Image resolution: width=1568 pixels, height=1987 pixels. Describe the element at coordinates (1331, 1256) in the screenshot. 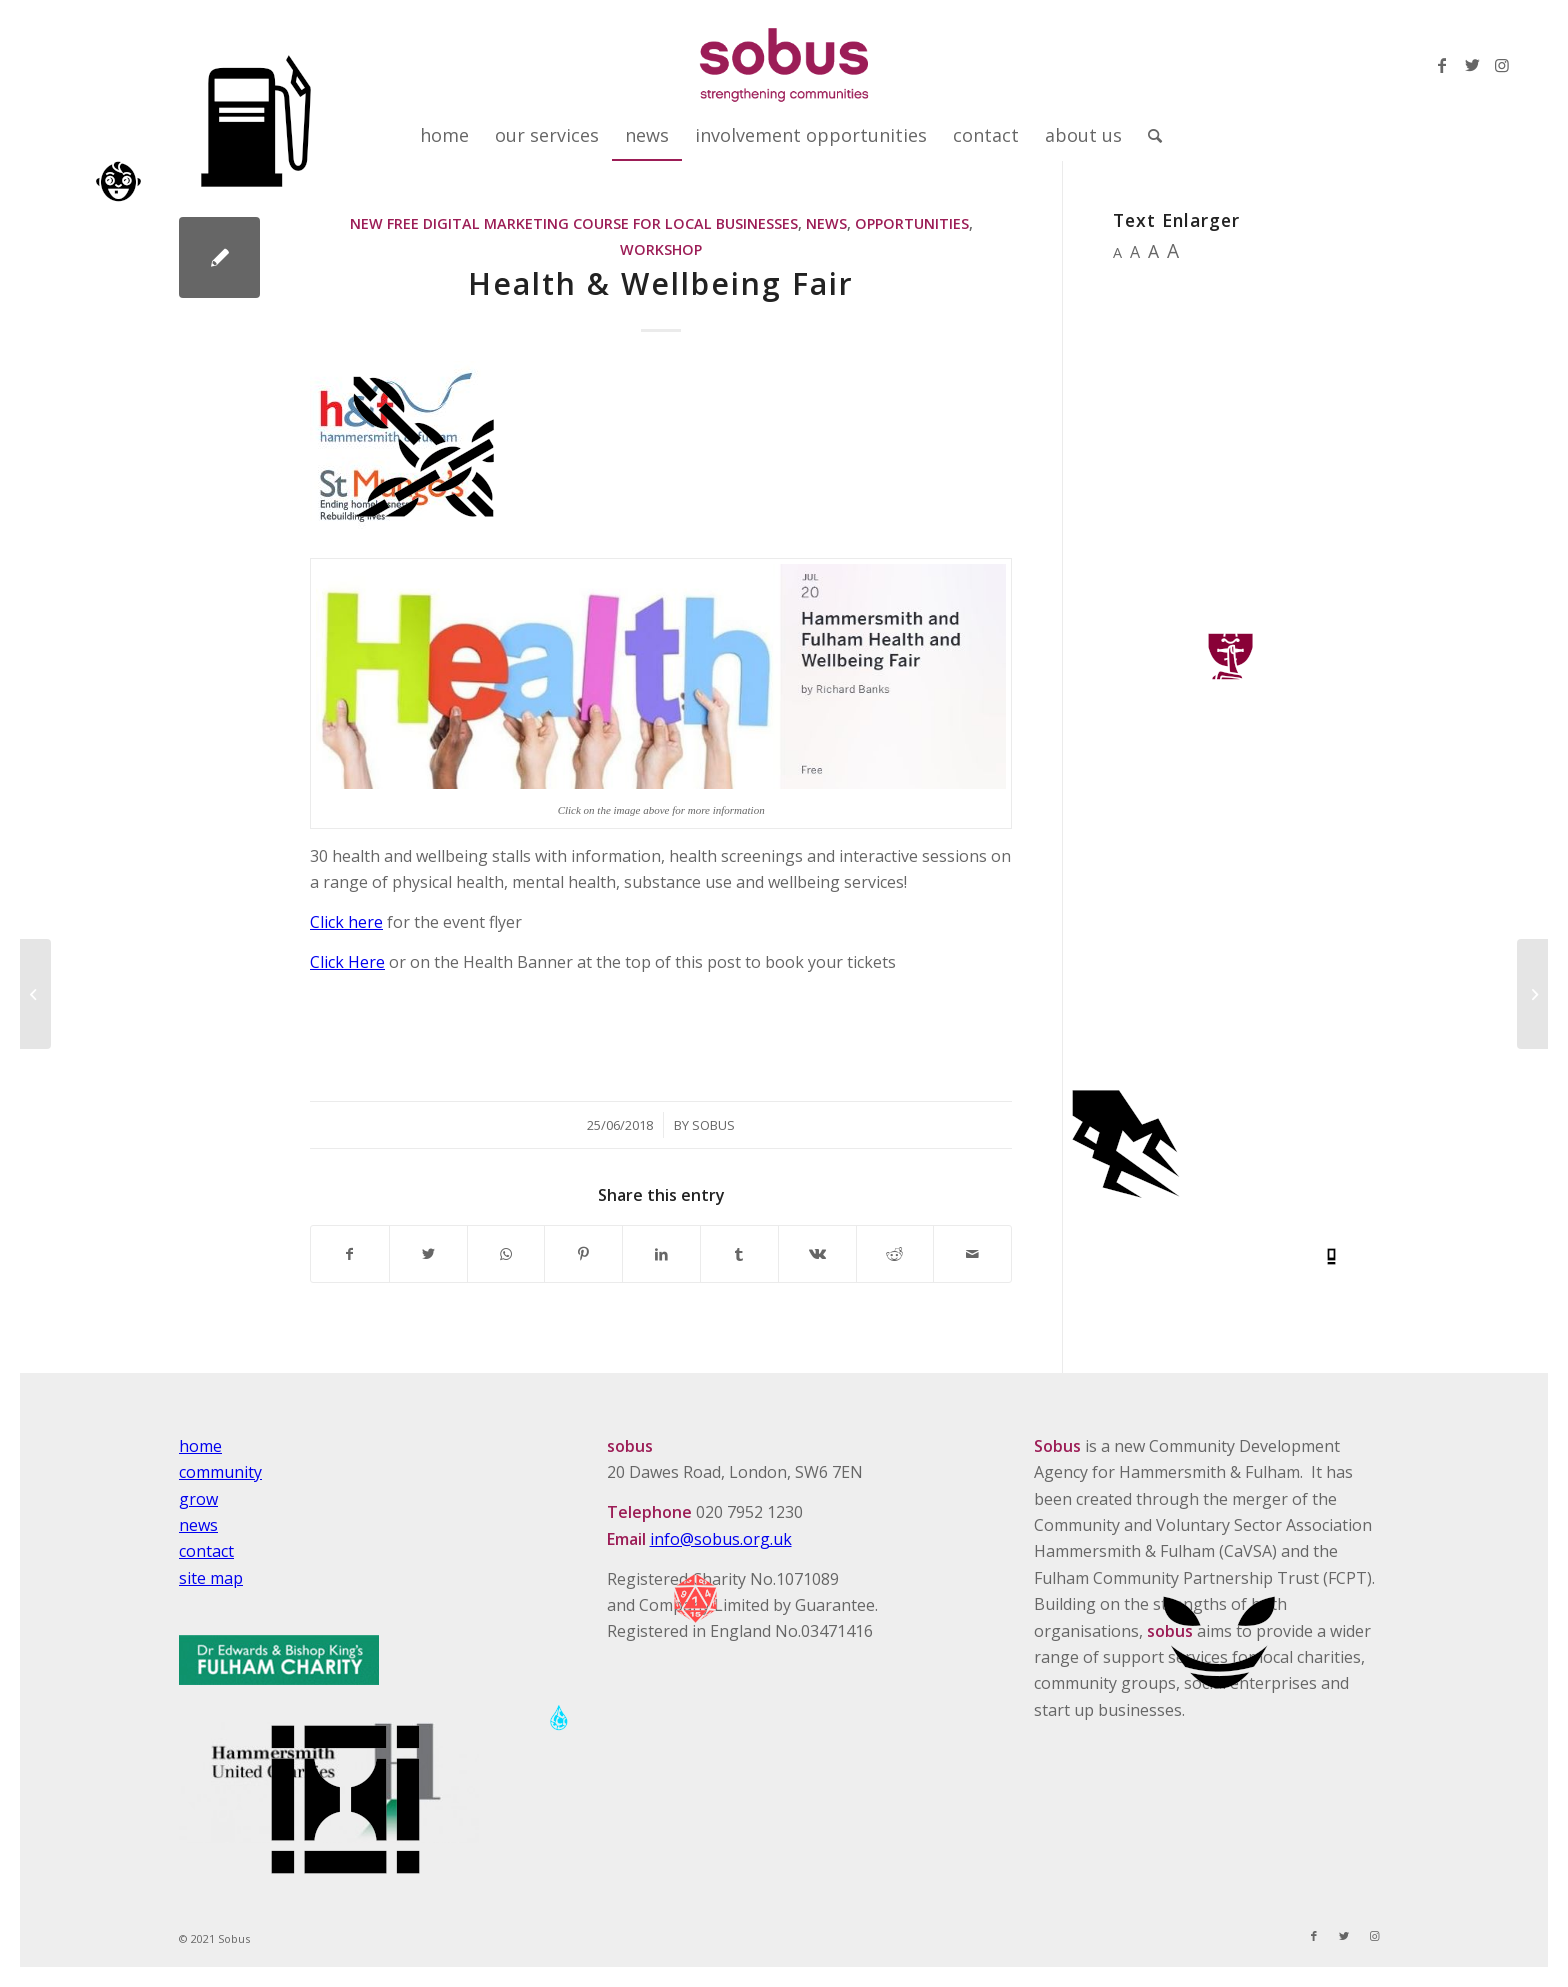

I see `select shotgun weapon` at that location.